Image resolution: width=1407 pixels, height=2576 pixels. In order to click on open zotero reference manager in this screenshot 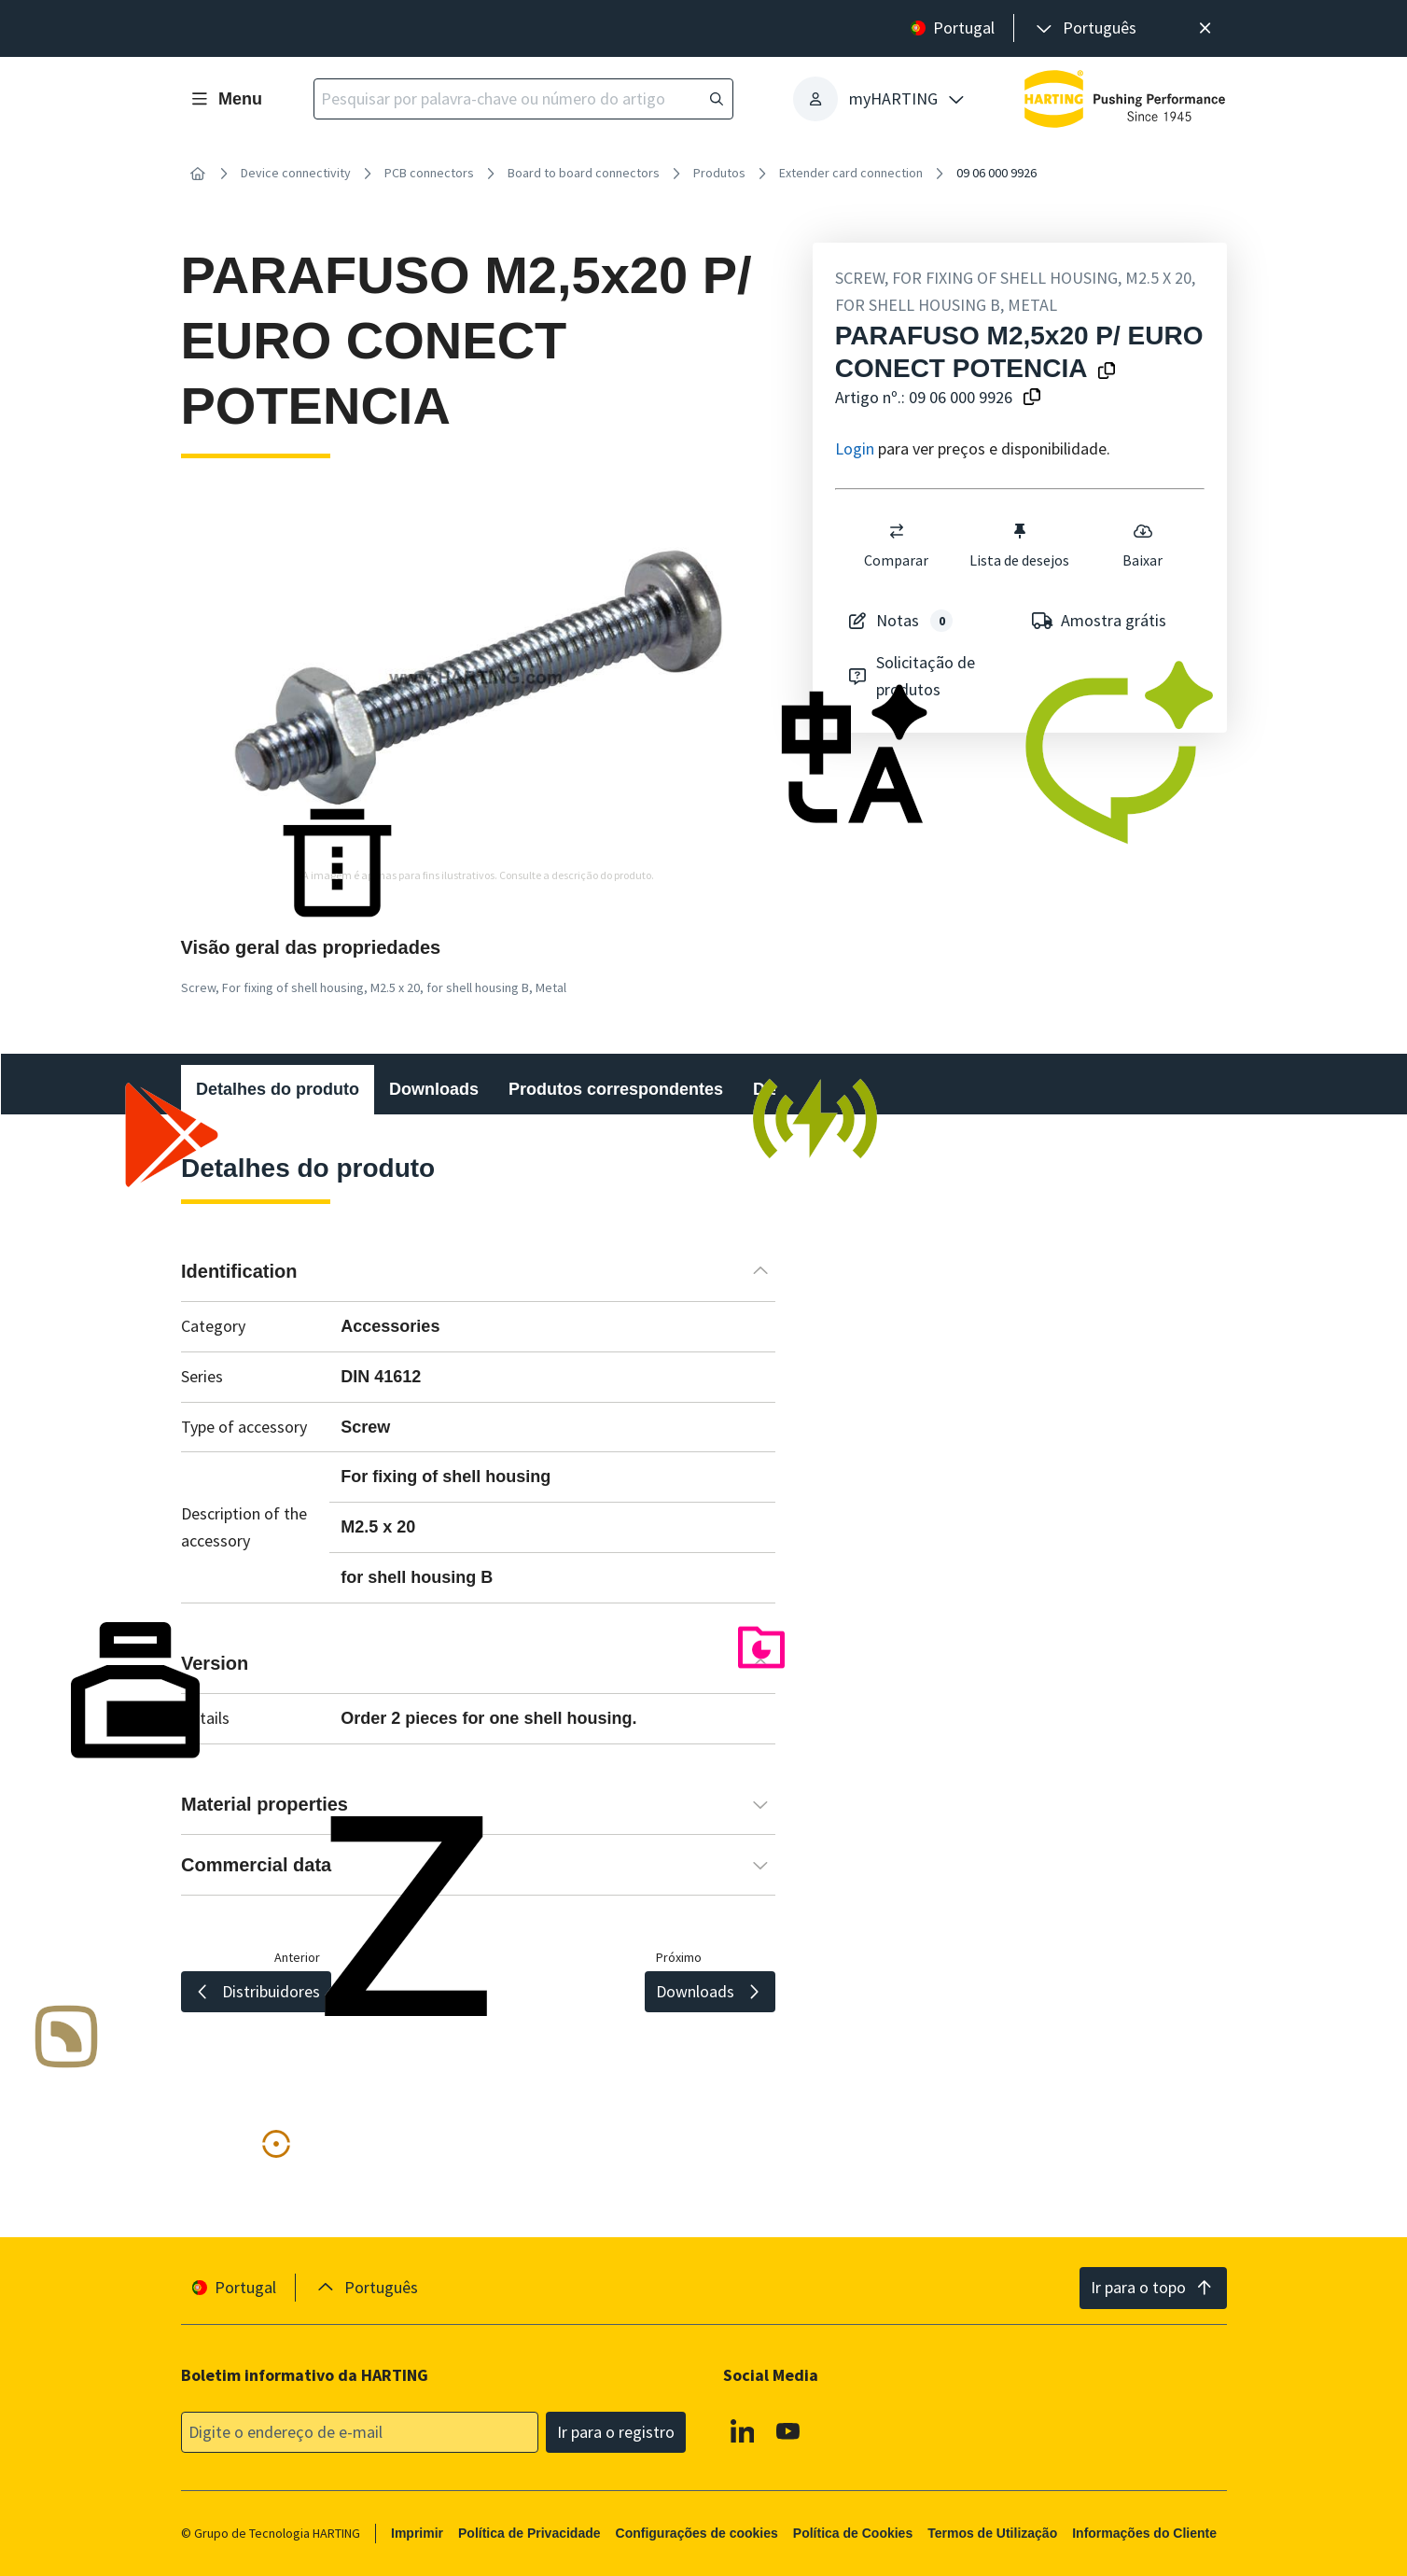, I will do `click(406, 1916)`.